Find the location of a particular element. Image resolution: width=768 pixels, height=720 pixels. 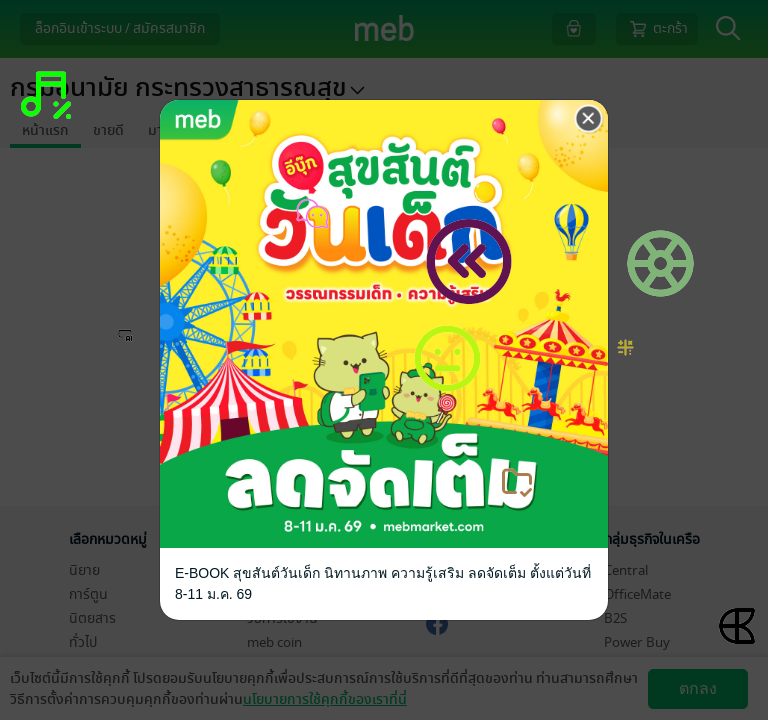

enter text for AI processing is located at coordinates (125, 334).